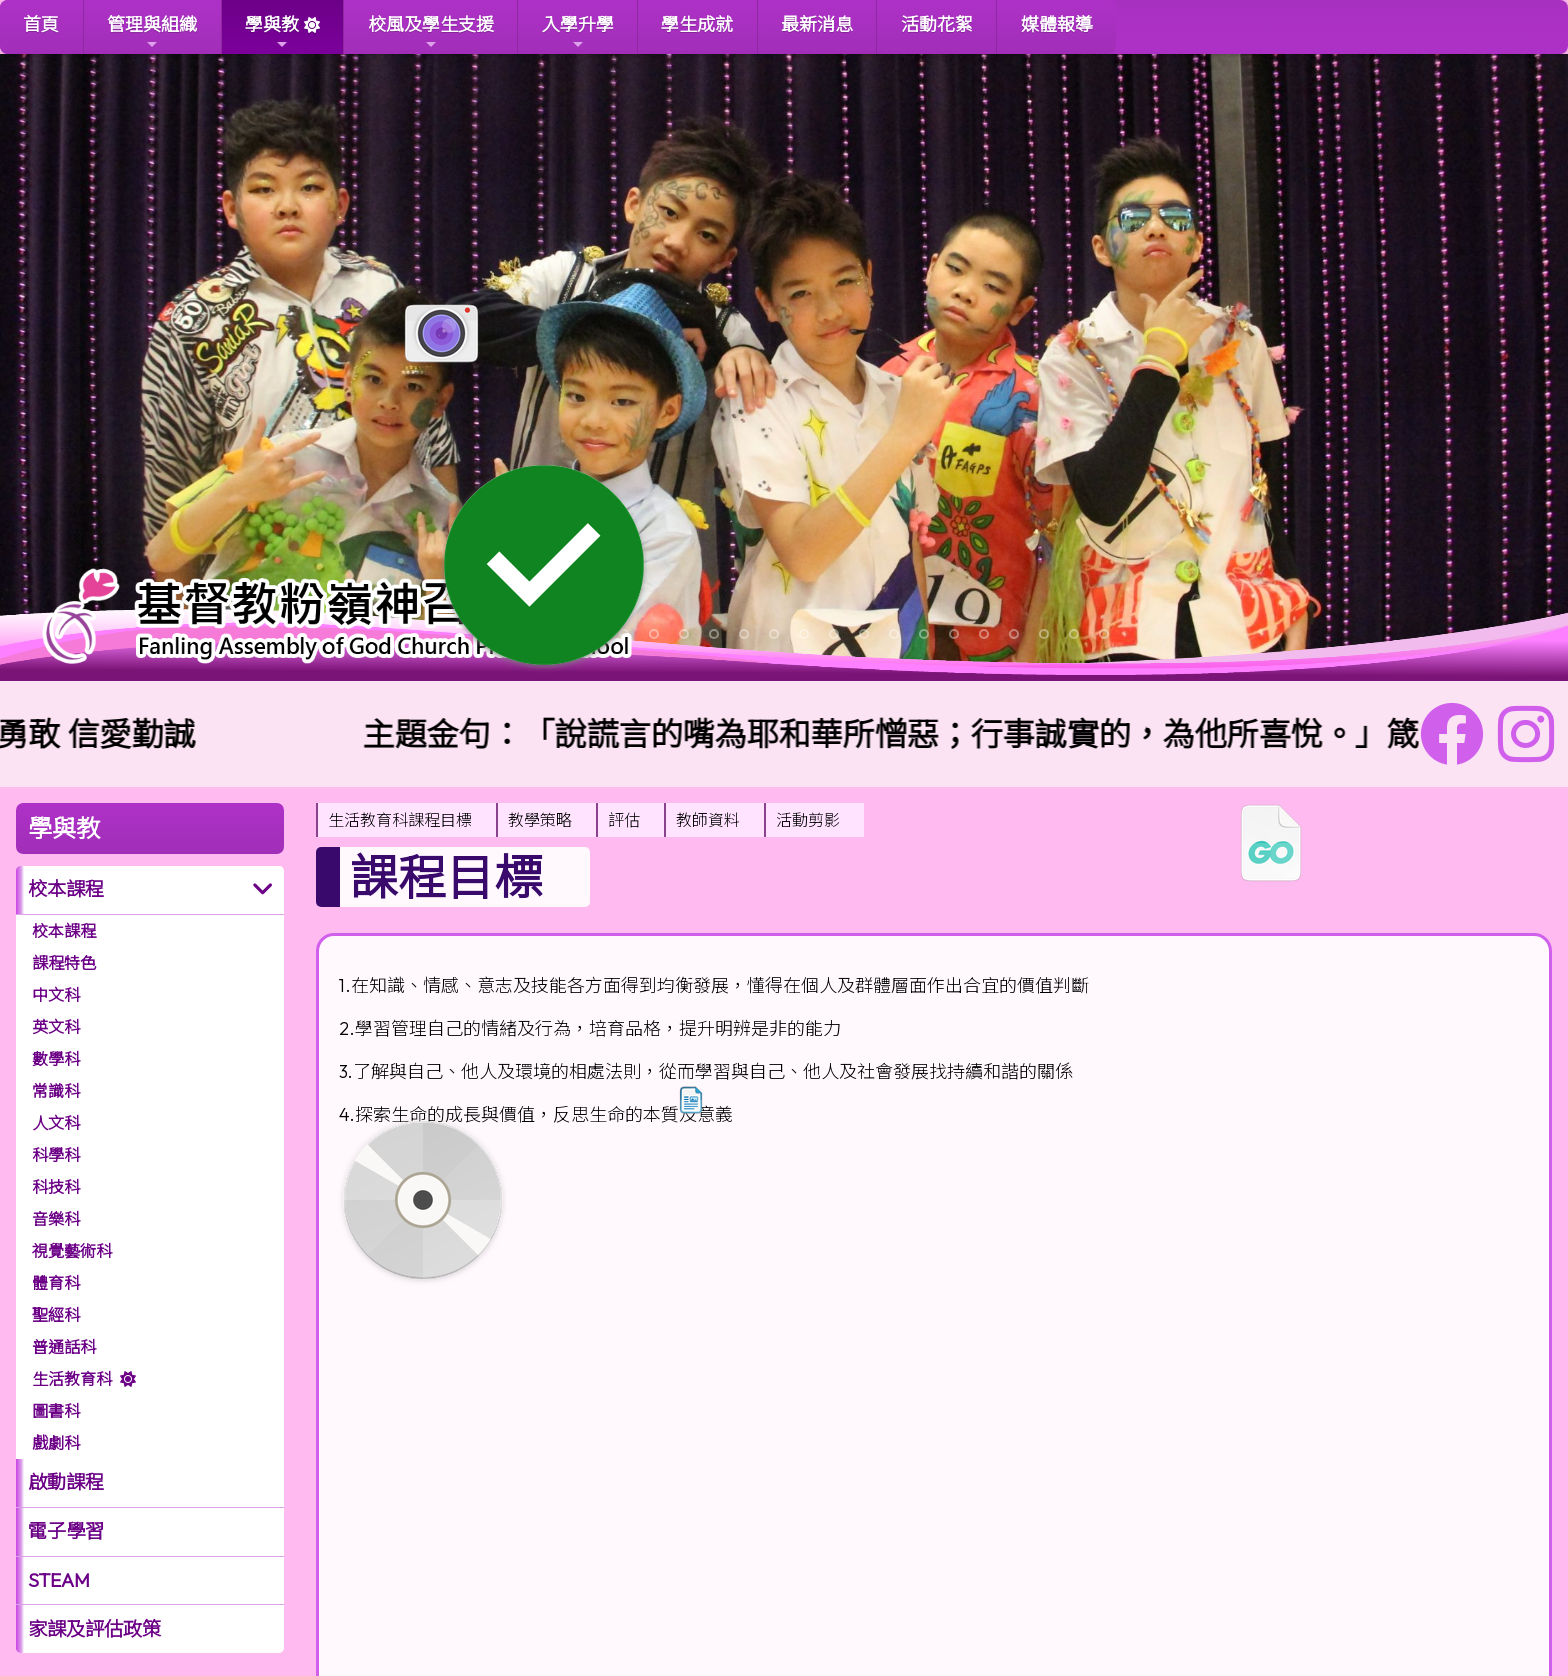  I want to click on indicates a DVD+R disc drive or media, so click(423, 1200).